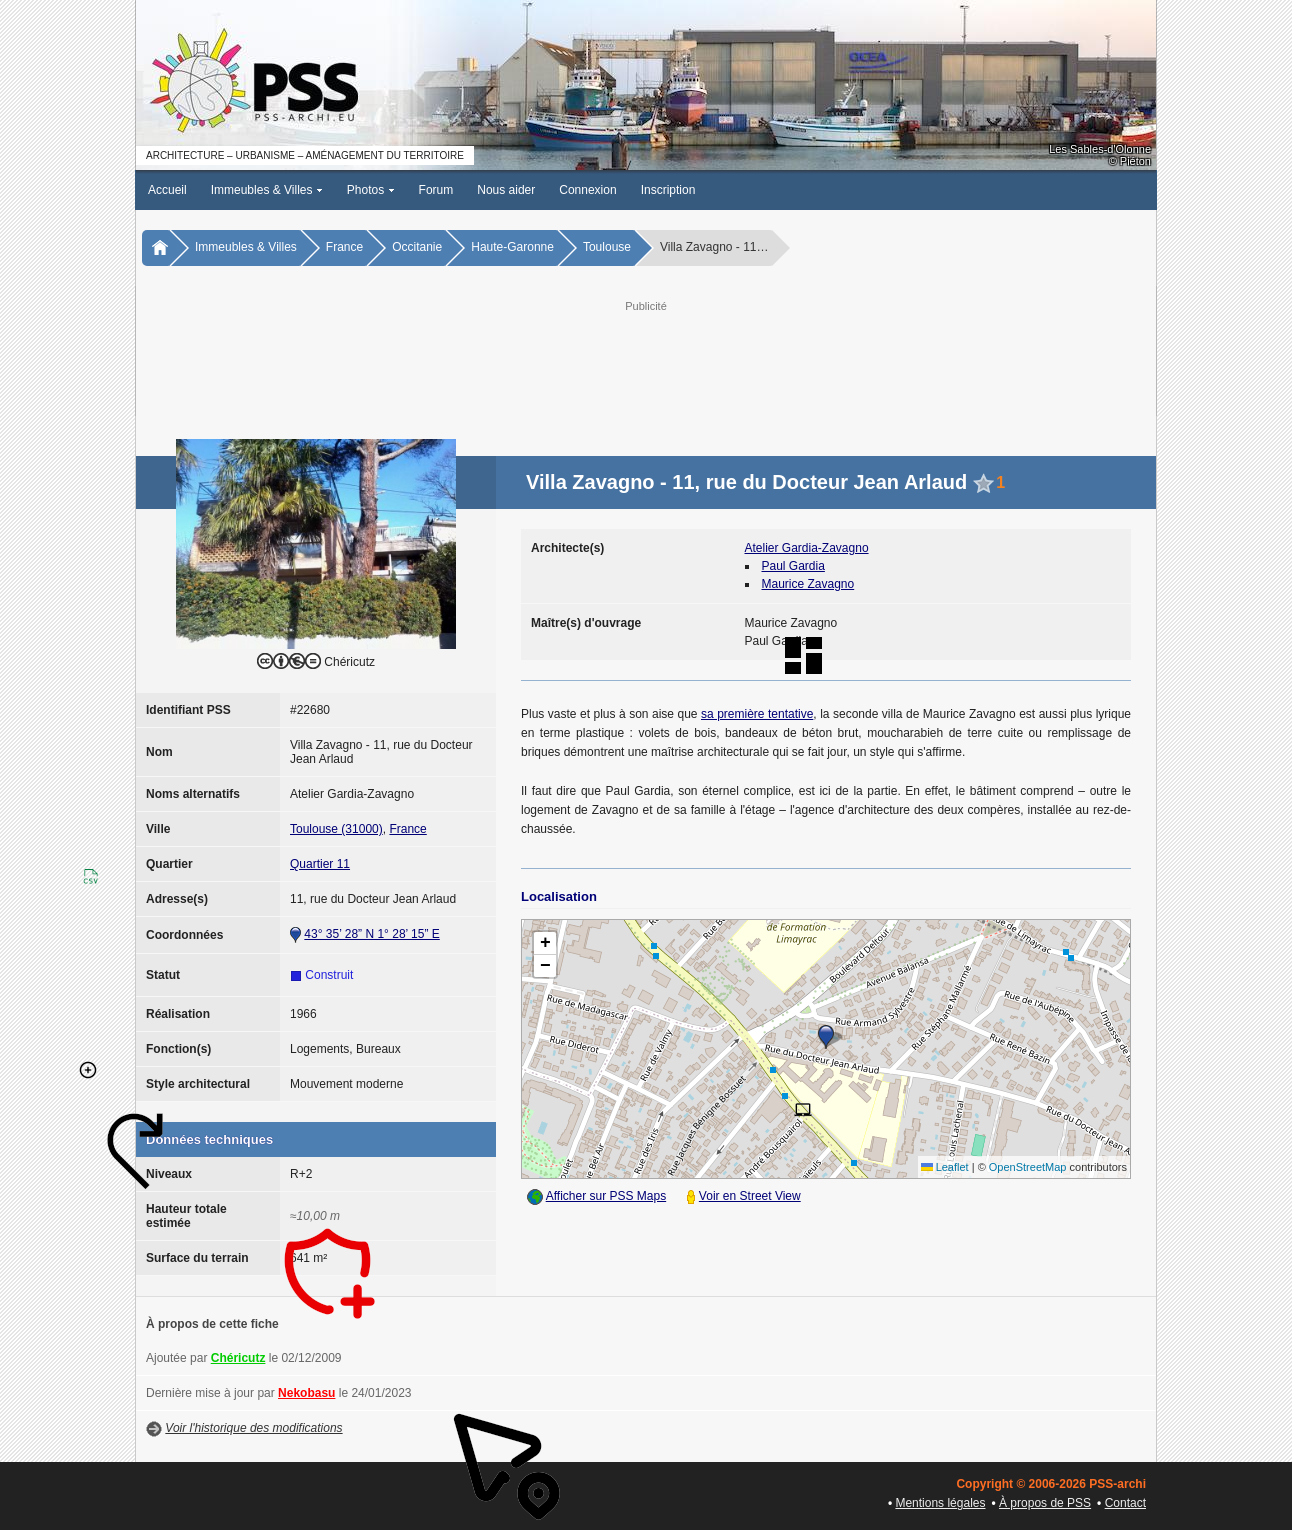 The width and height of the screenshot is (1292, 1530). What do you see at coordinates (803, 655) in the screenshot?
I see `access the main dashboard` at bounding box center [803, 655].